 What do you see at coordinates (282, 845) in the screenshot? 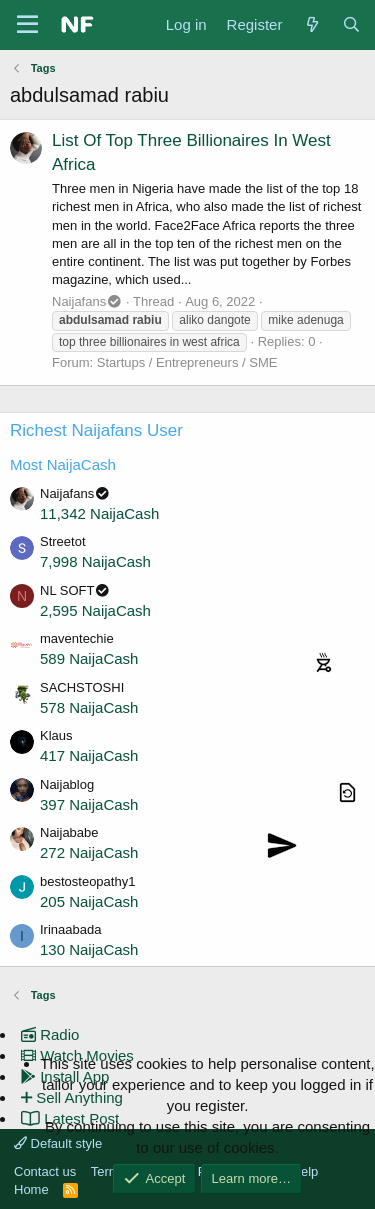
I see `send a message or submit content` at bounding box center [282, 845].